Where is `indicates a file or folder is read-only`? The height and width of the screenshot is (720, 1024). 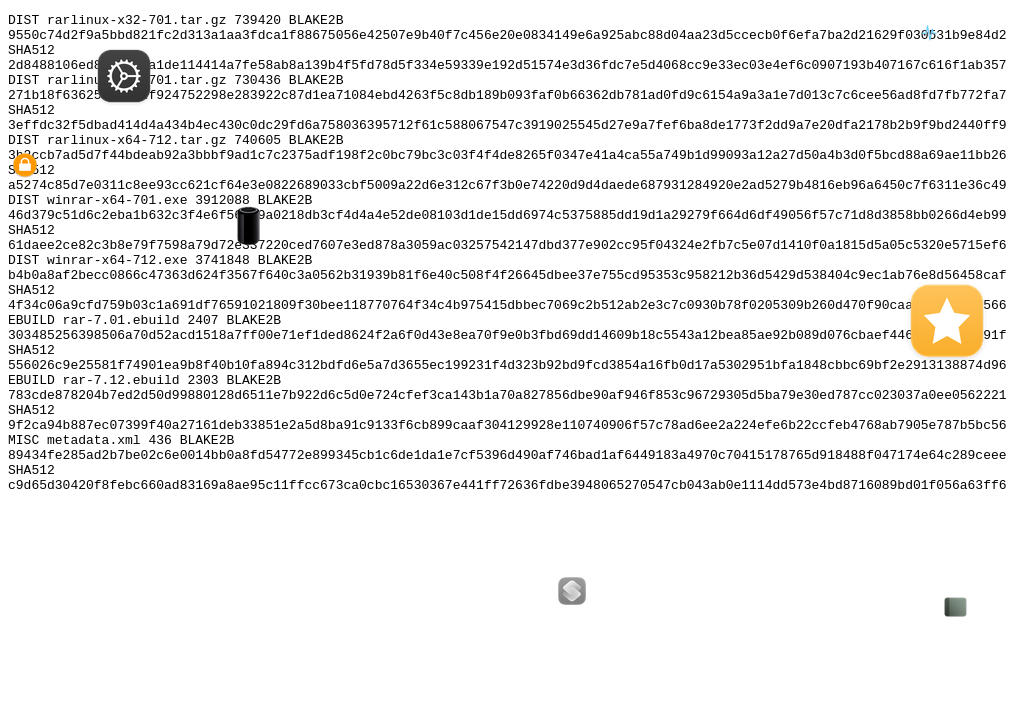 indicates a file or folder is read-only is located at coordinates (25, 165).